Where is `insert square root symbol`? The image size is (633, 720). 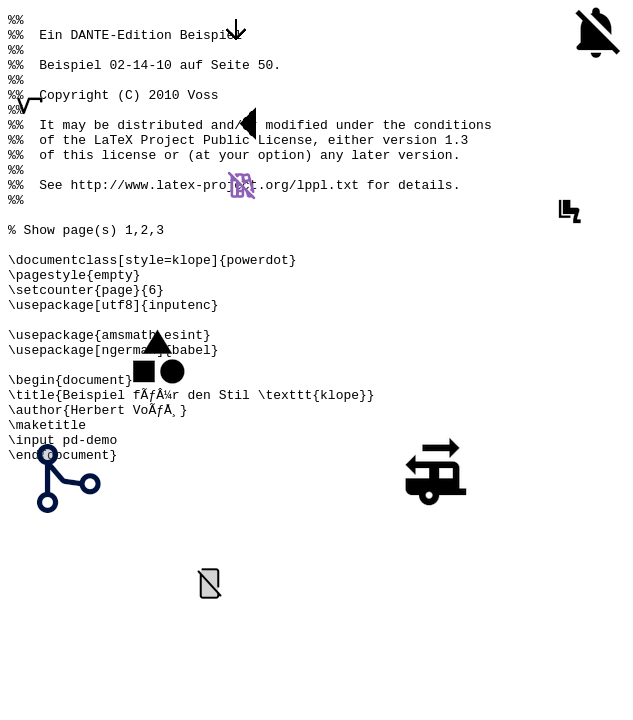 insert square root symbol is located at coordinates (29, 104).